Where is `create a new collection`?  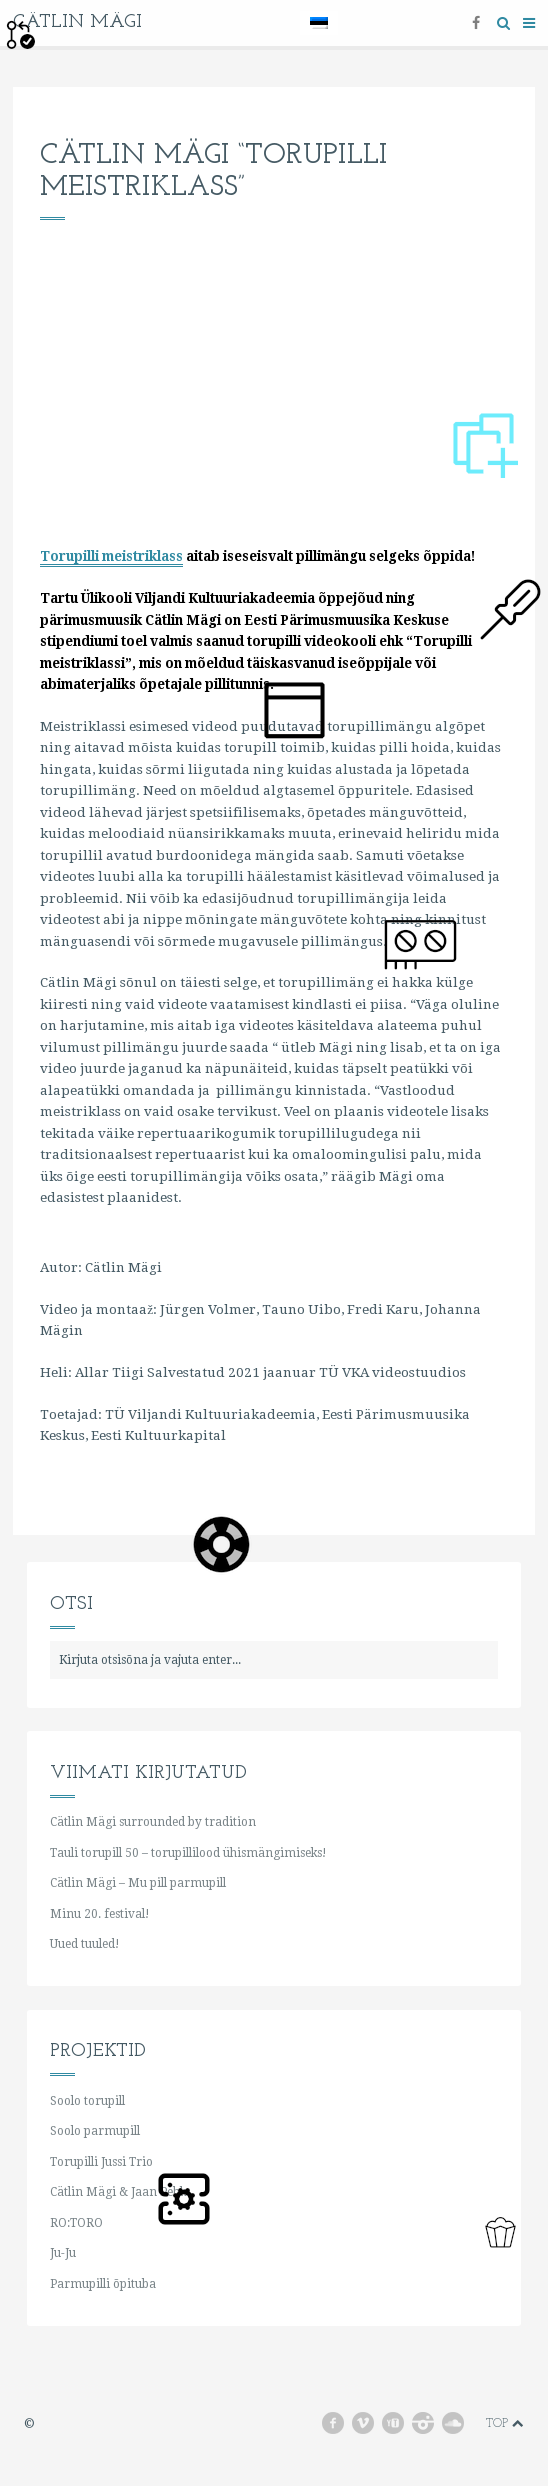
create a new collection is located at coordinates (483, 443).